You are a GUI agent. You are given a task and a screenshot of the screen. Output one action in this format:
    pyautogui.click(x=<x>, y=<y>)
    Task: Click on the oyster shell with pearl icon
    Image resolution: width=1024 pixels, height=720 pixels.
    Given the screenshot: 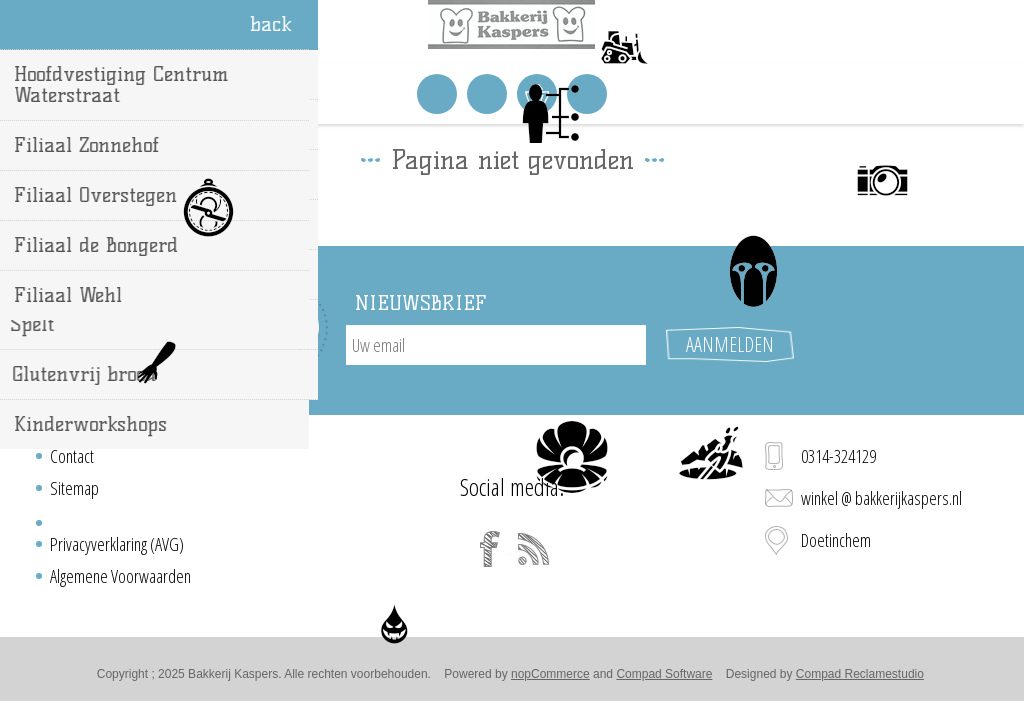 What is the action you would take?
    pyautogui.click(x=572, y=457)
    